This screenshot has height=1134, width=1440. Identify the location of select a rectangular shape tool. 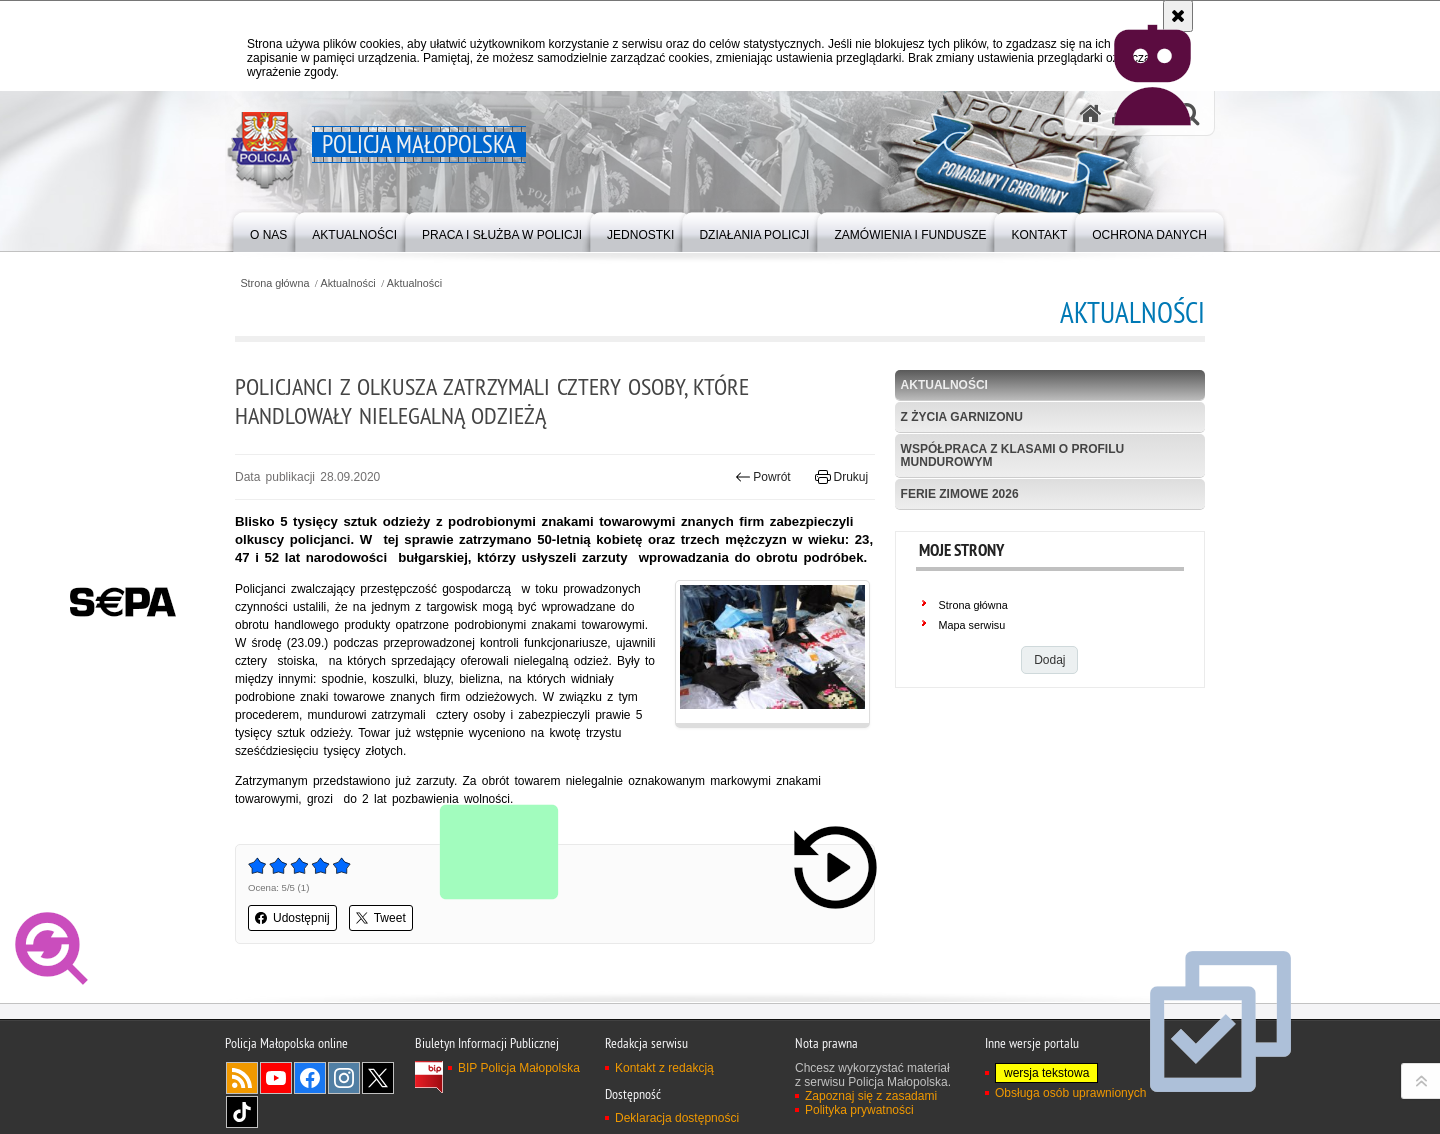
(499, 852).